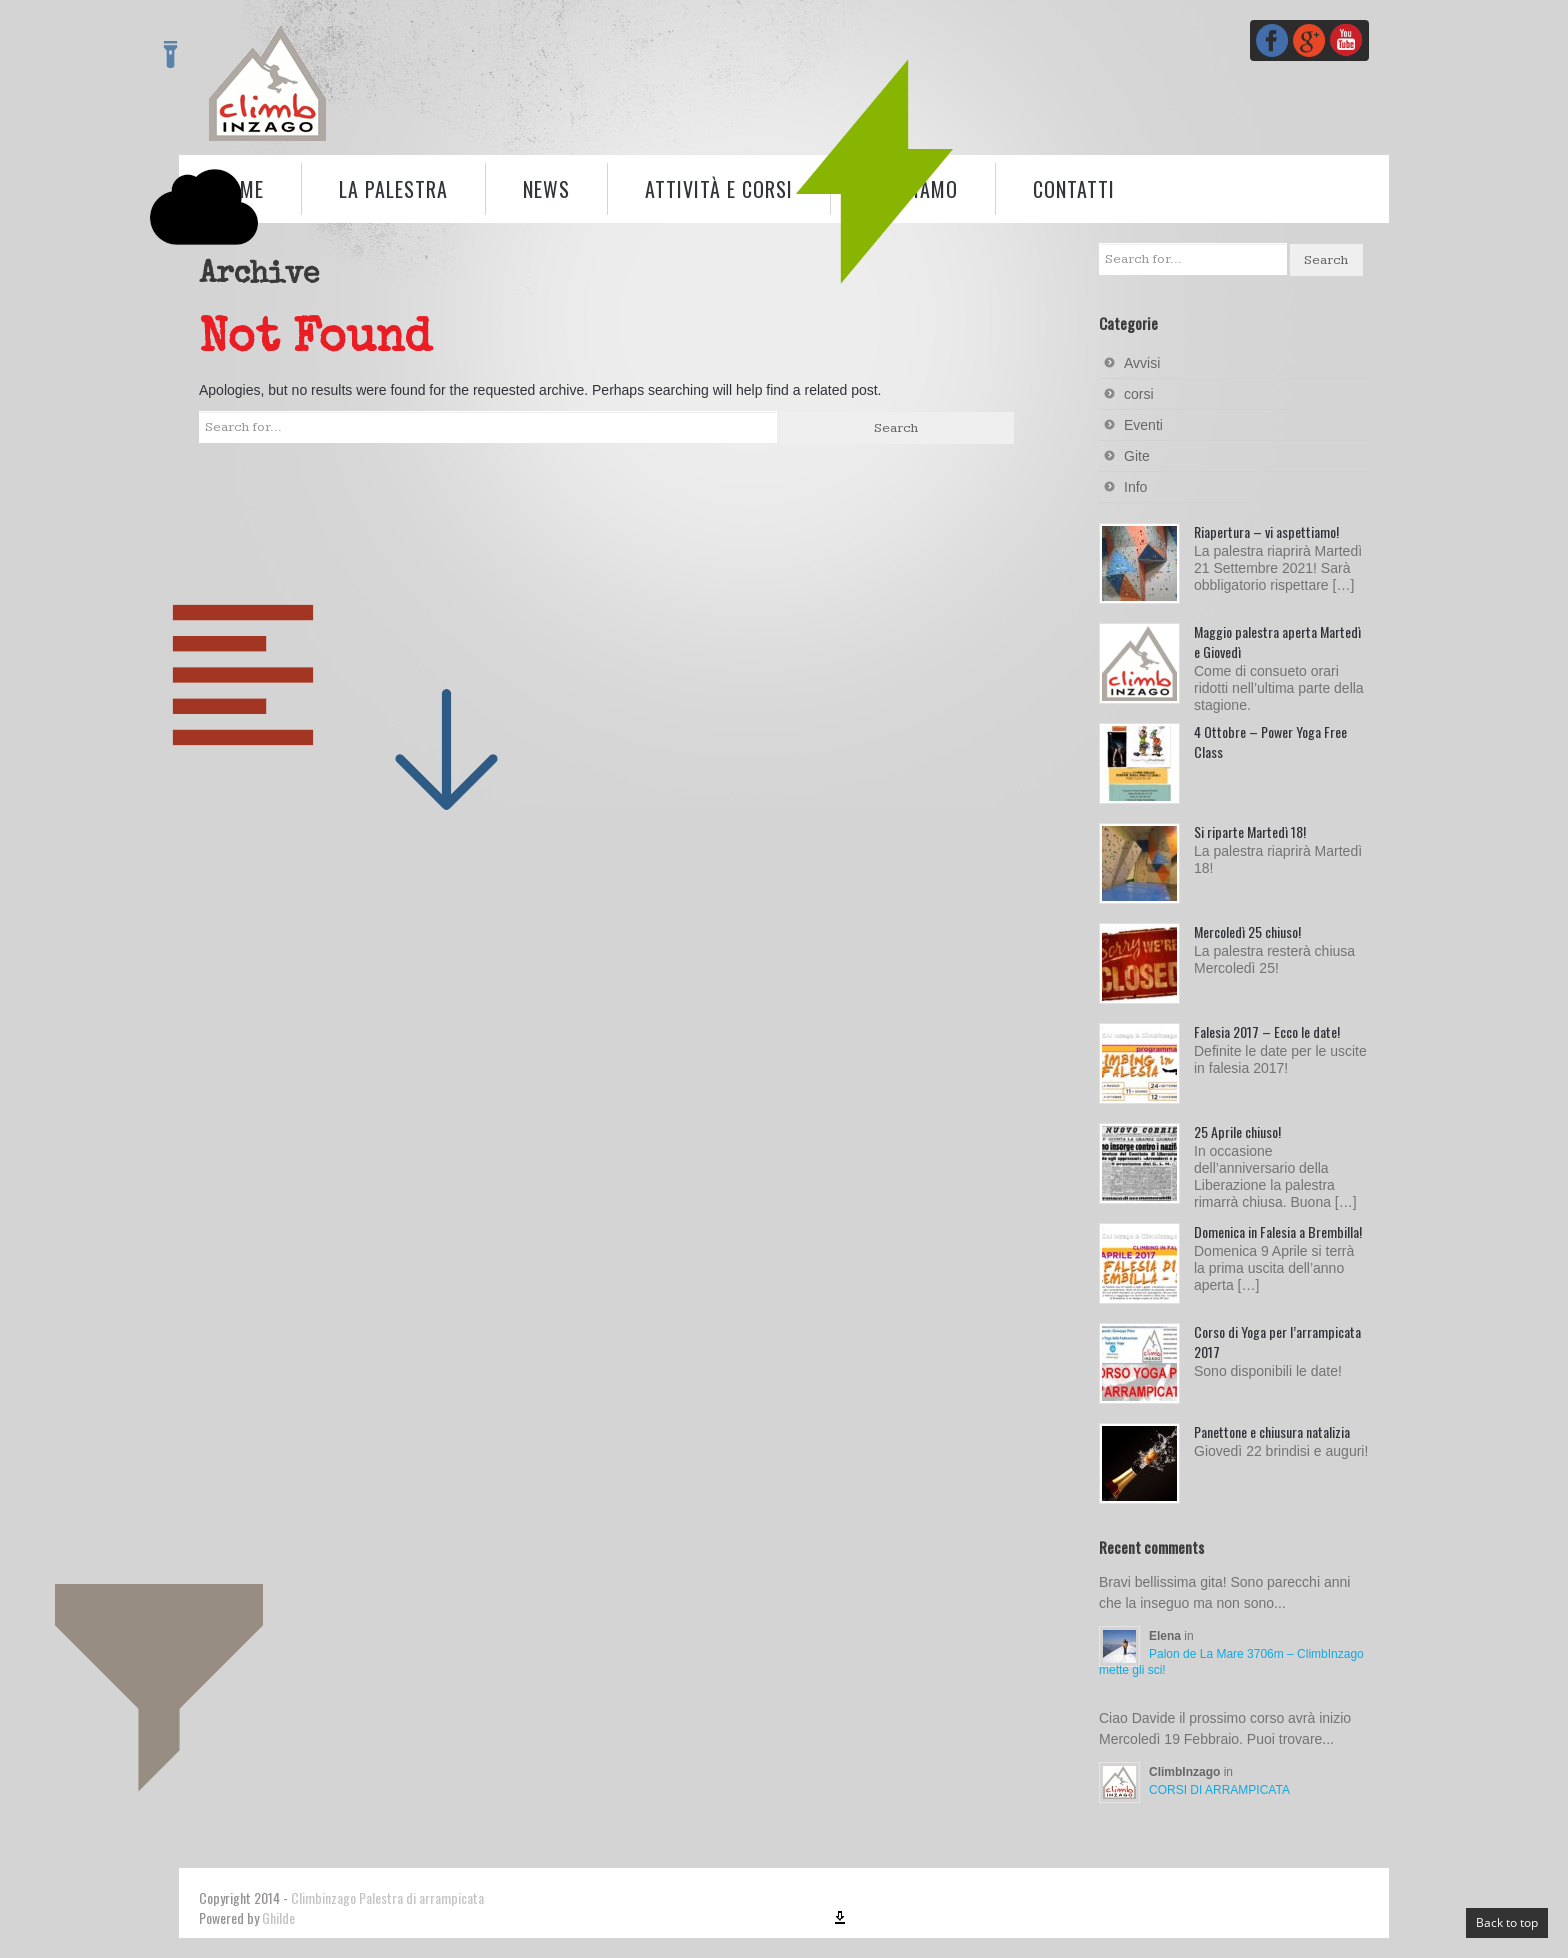 Image resolution: width=1568 pixels, height=1958 pixels. What do you see at coordinates (159, 1688) in the screenshot?
I see `filter or sort content` at bounding box center [159, 1688].